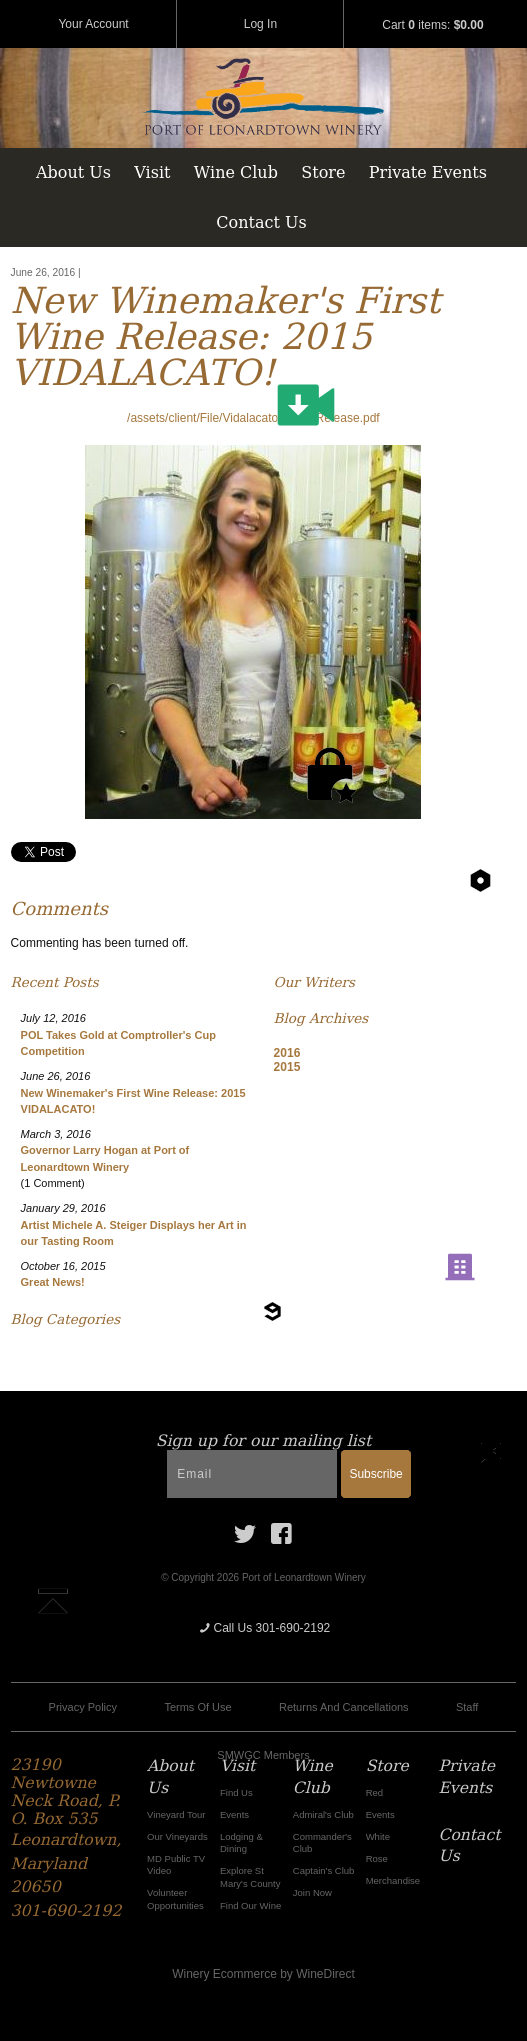 The width and height of the screenshot is (527, 2041). What do you see at coordinates (272, 1311) in the screenshot?
I see `open the 9GAG app` at bounding box center [272, 1311].